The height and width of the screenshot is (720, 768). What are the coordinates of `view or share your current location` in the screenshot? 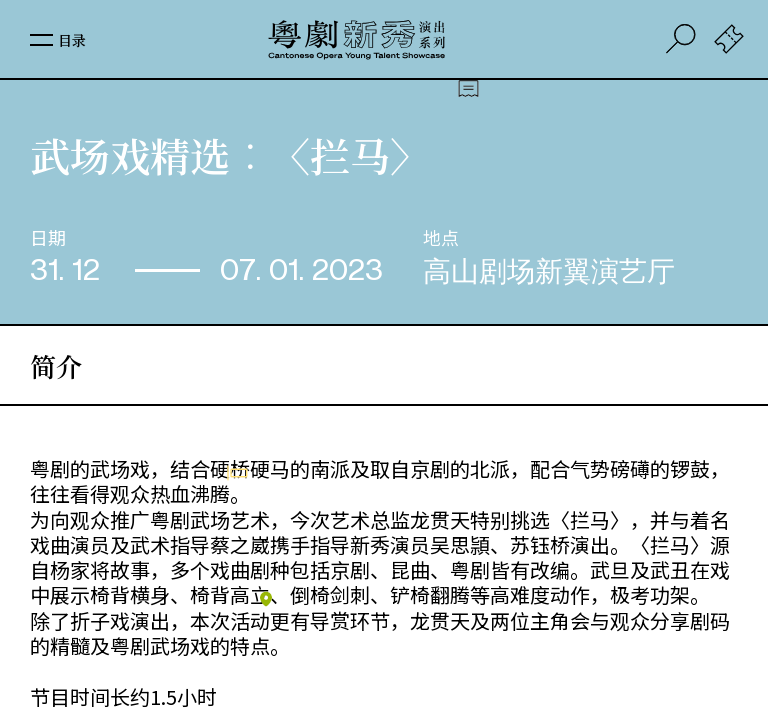 It's located at (266, 599).